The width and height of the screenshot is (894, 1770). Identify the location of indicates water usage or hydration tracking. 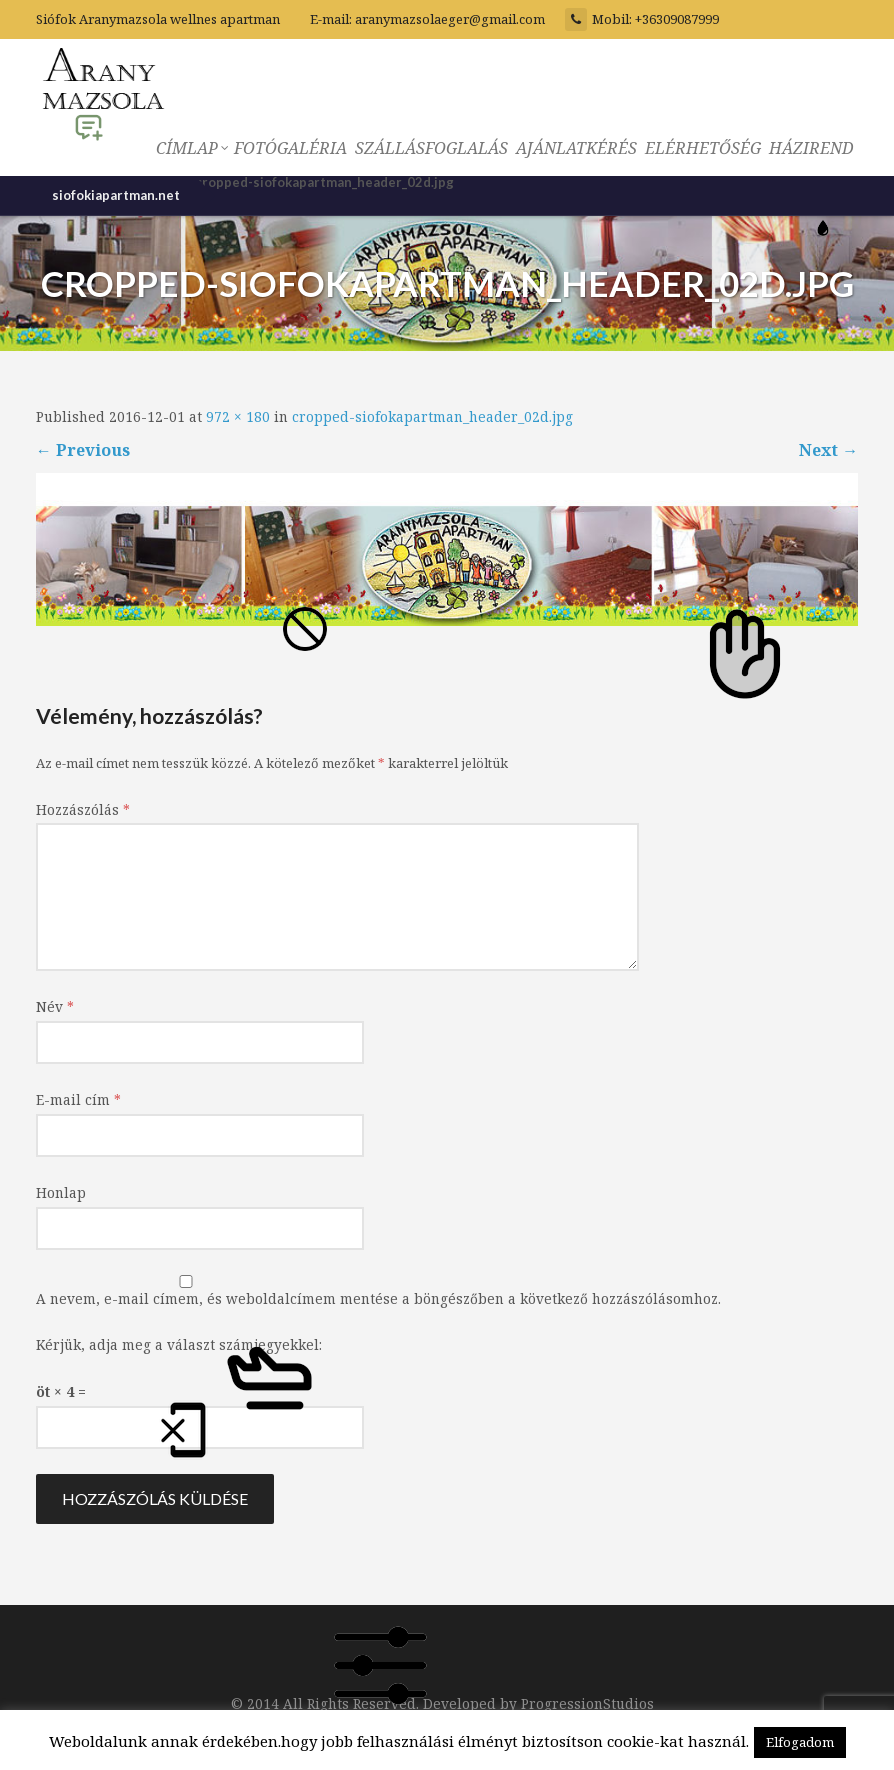
(823, 228).